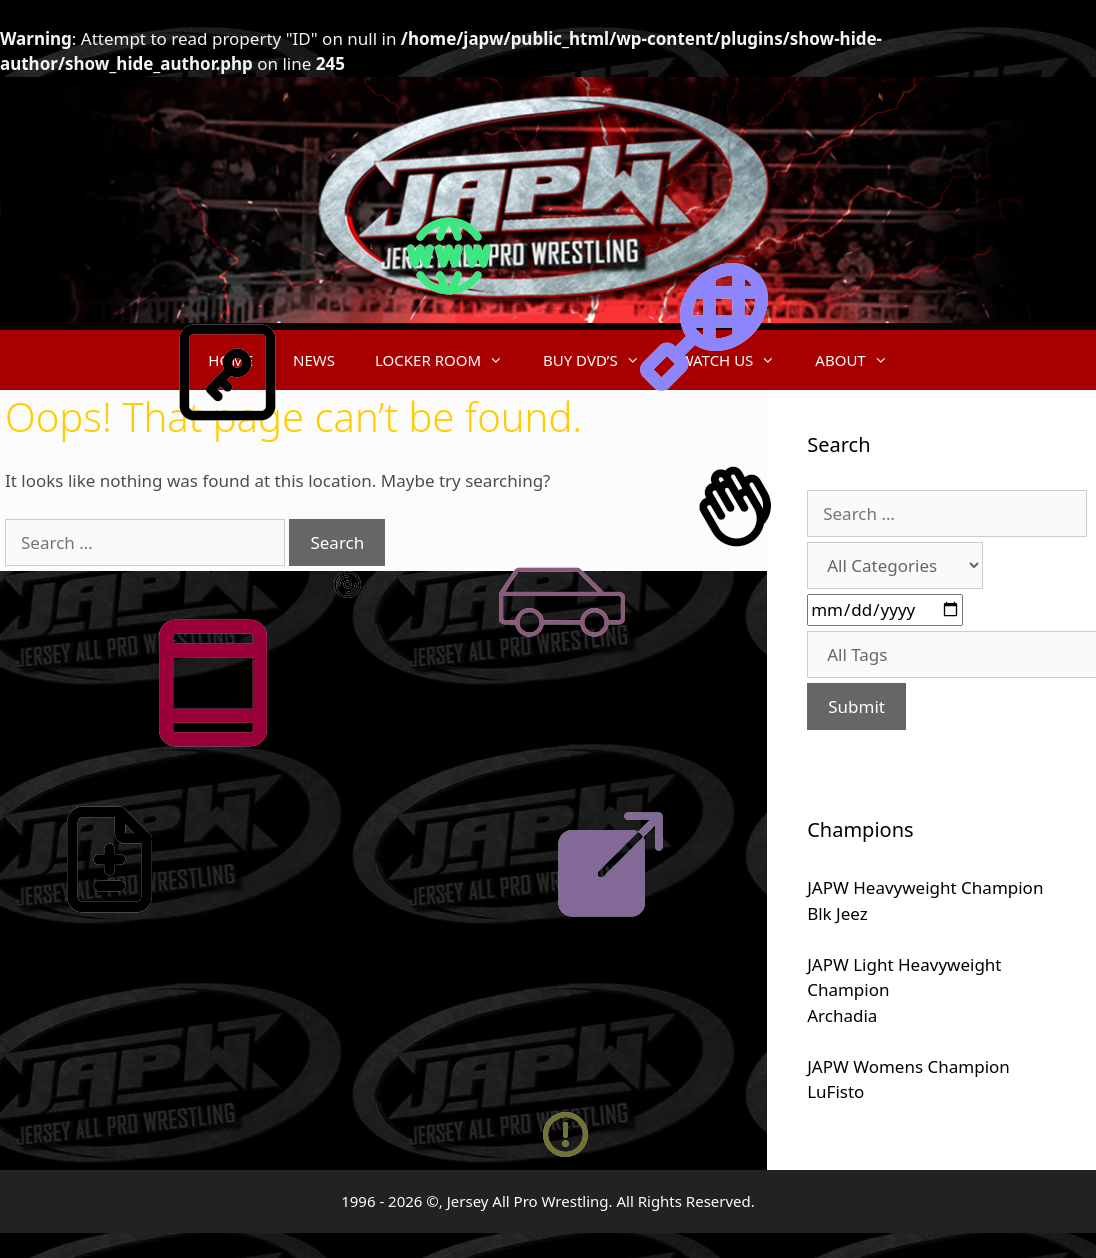  I want to click on open website or browse the web, so click(449, 256).